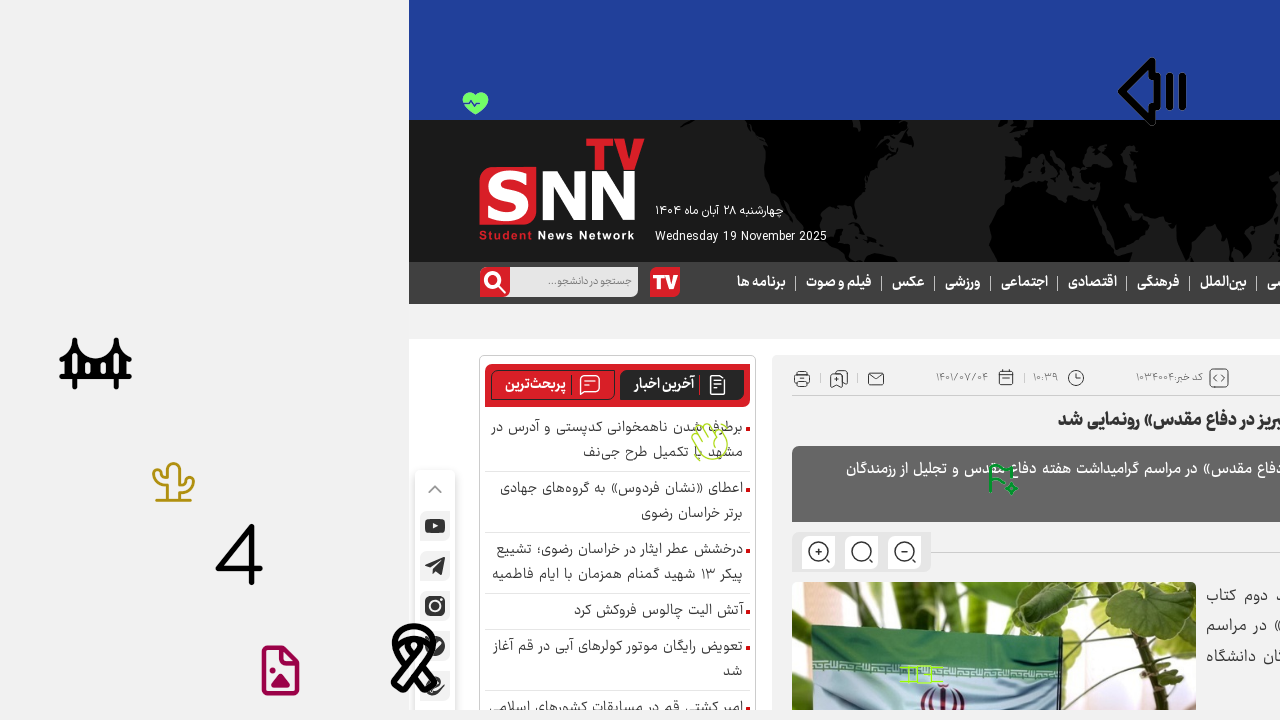 The width and height of the screenshot is (1280, 720). I want to click on view health or fitness data, so click(475, 102).